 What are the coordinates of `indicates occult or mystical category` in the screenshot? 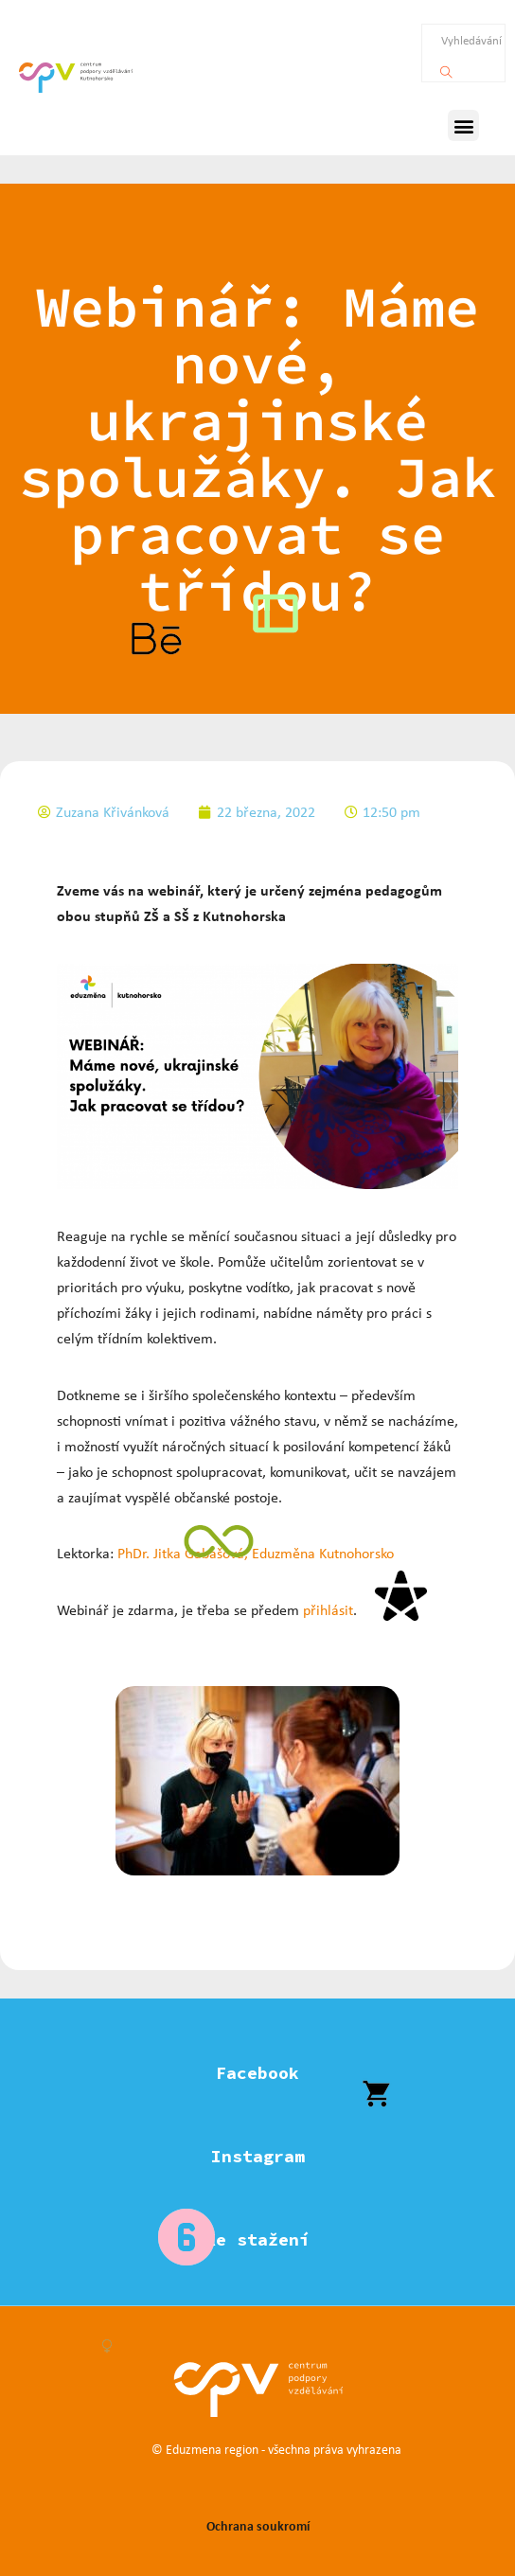 It's located at (400, 1598).